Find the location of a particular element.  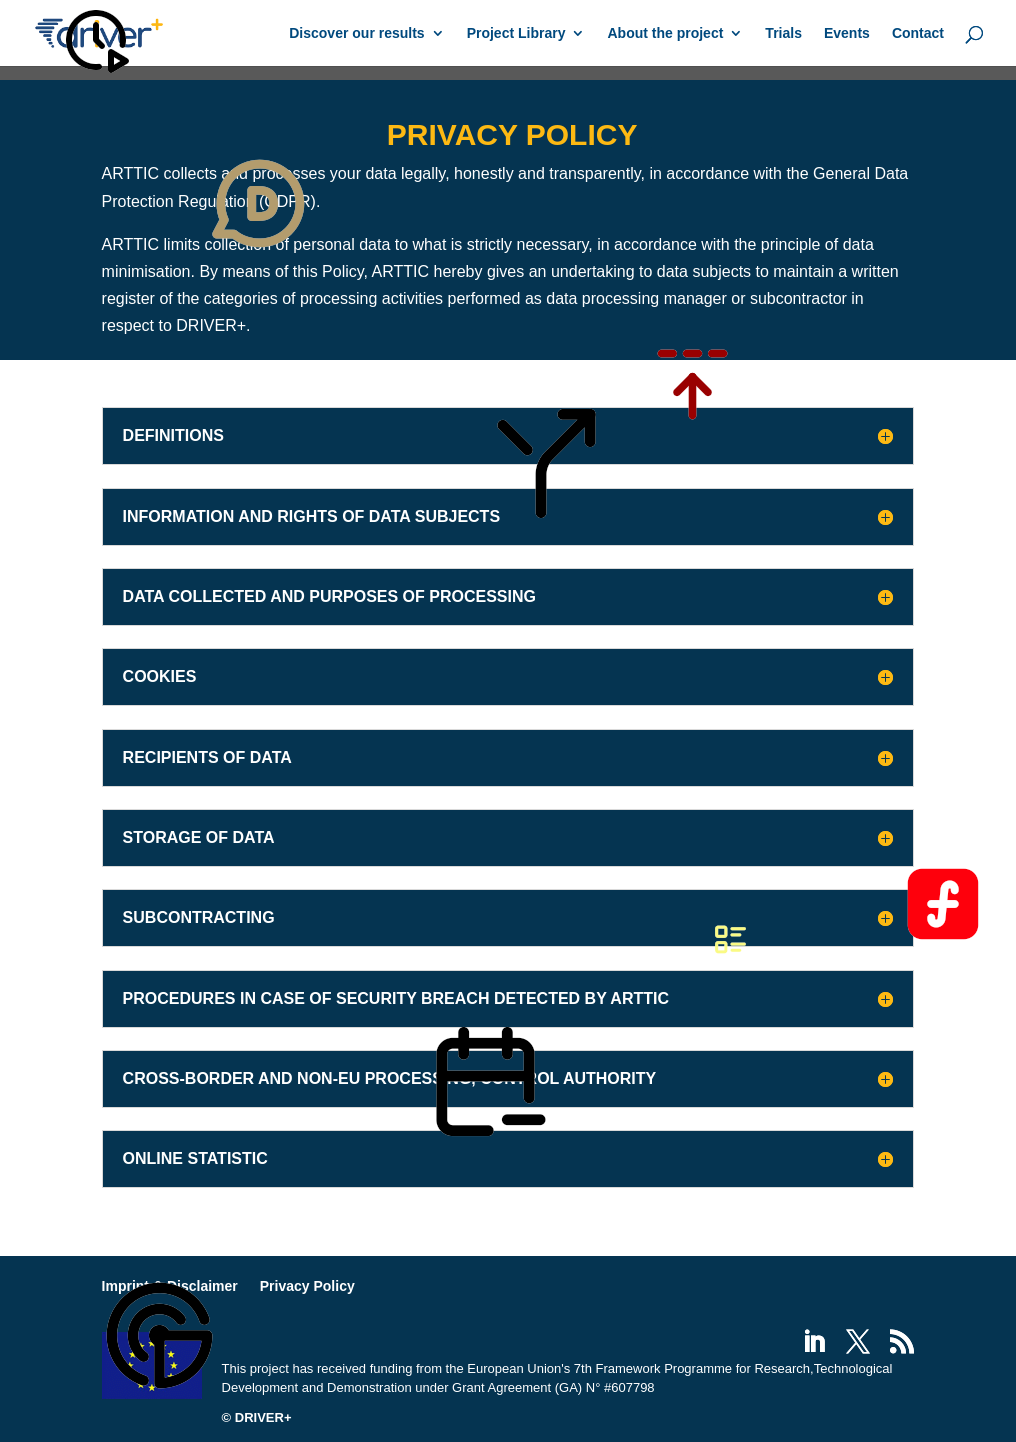

view detailed list items is located at coordinates (730, 939).